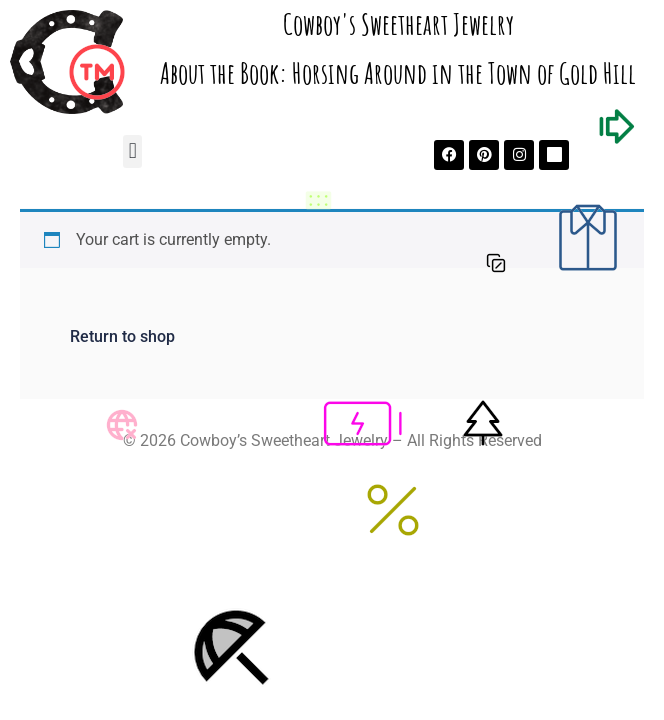 The height and width of the screenshot is (720, 664). What do you see at coordinates (361, 423) in the screenshot?
I see `indicates device is currently charging` at bounding box center [361, 423].